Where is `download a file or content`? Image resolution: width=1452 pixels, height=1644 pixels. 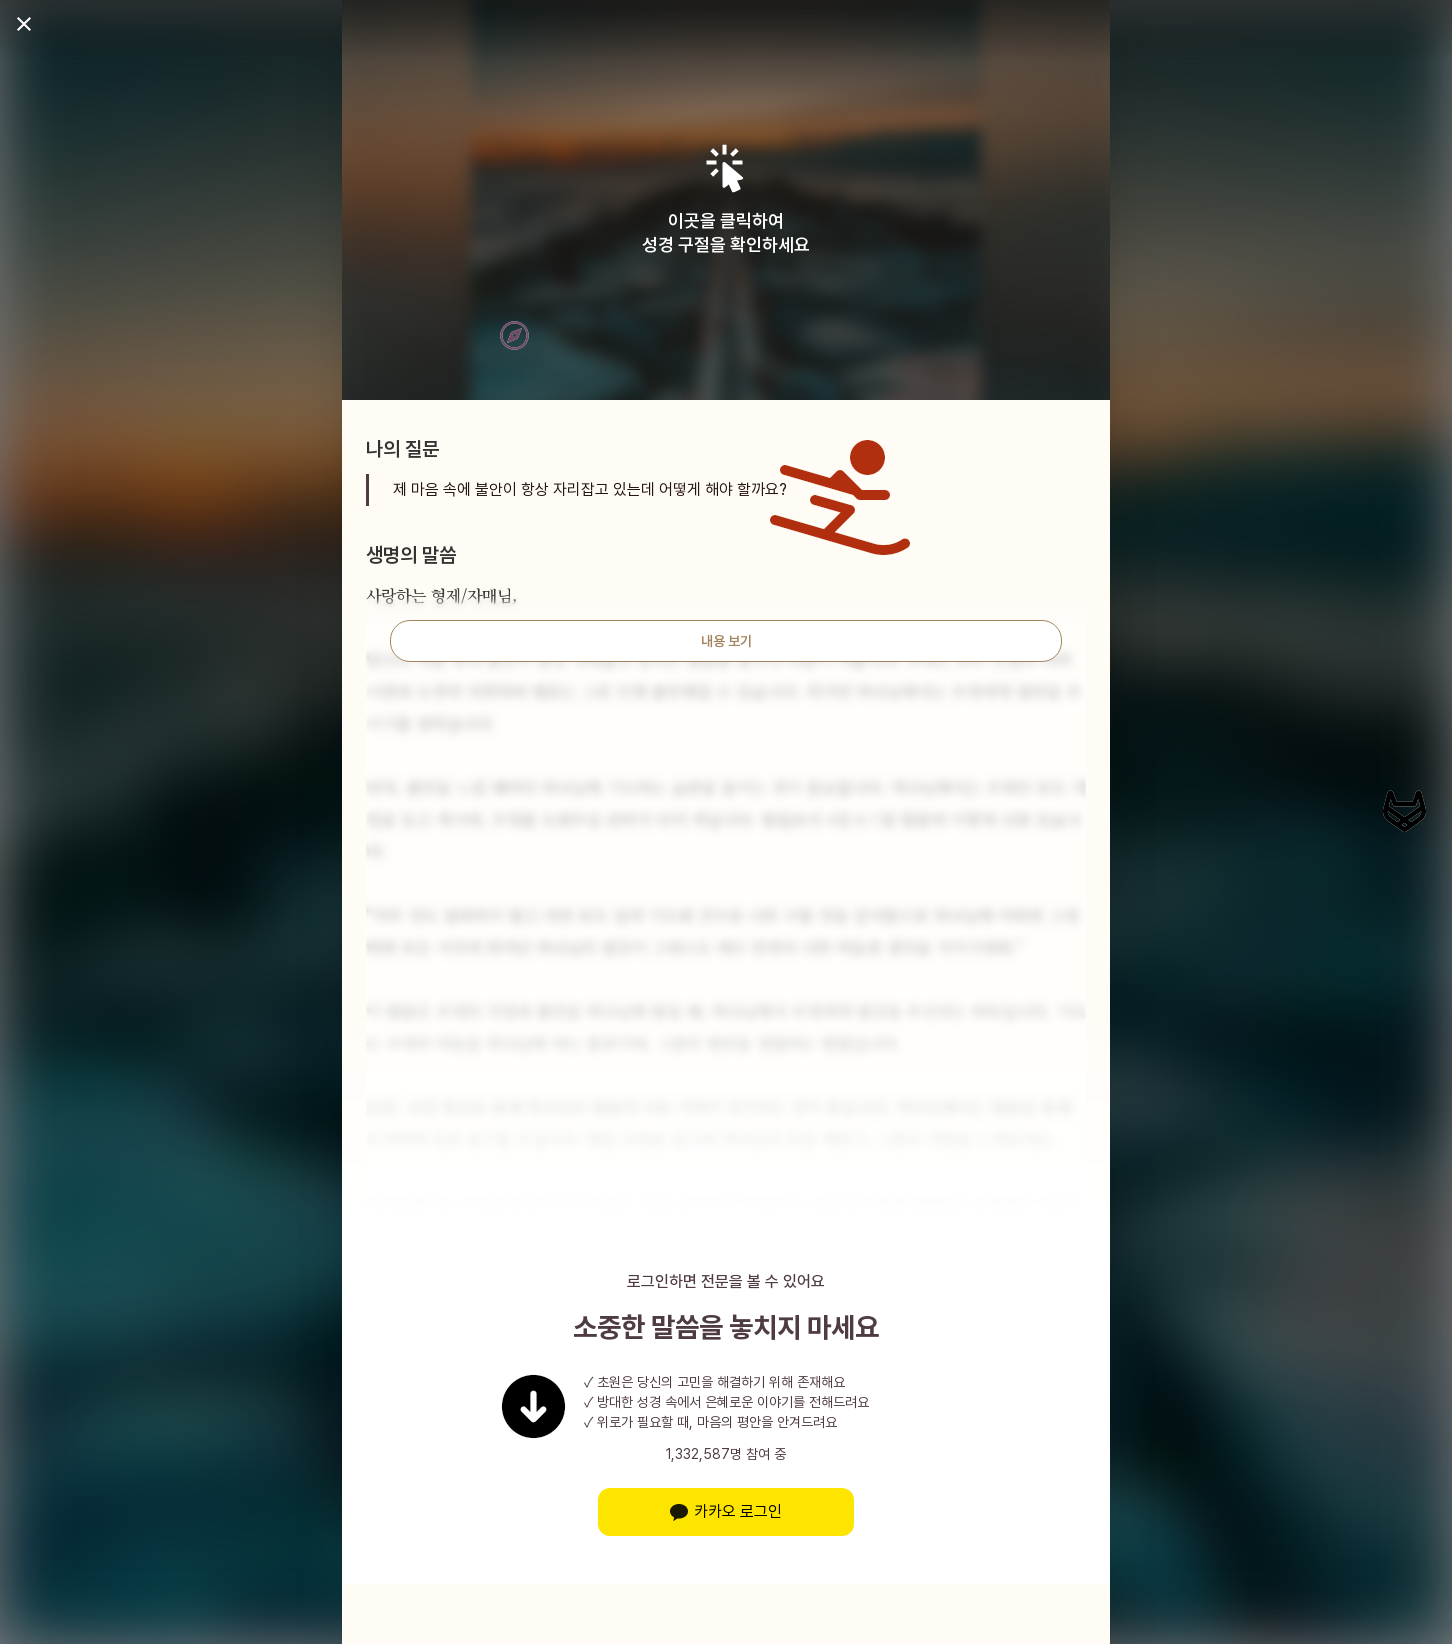
download a file or content is located at coordinates (533, 1406).